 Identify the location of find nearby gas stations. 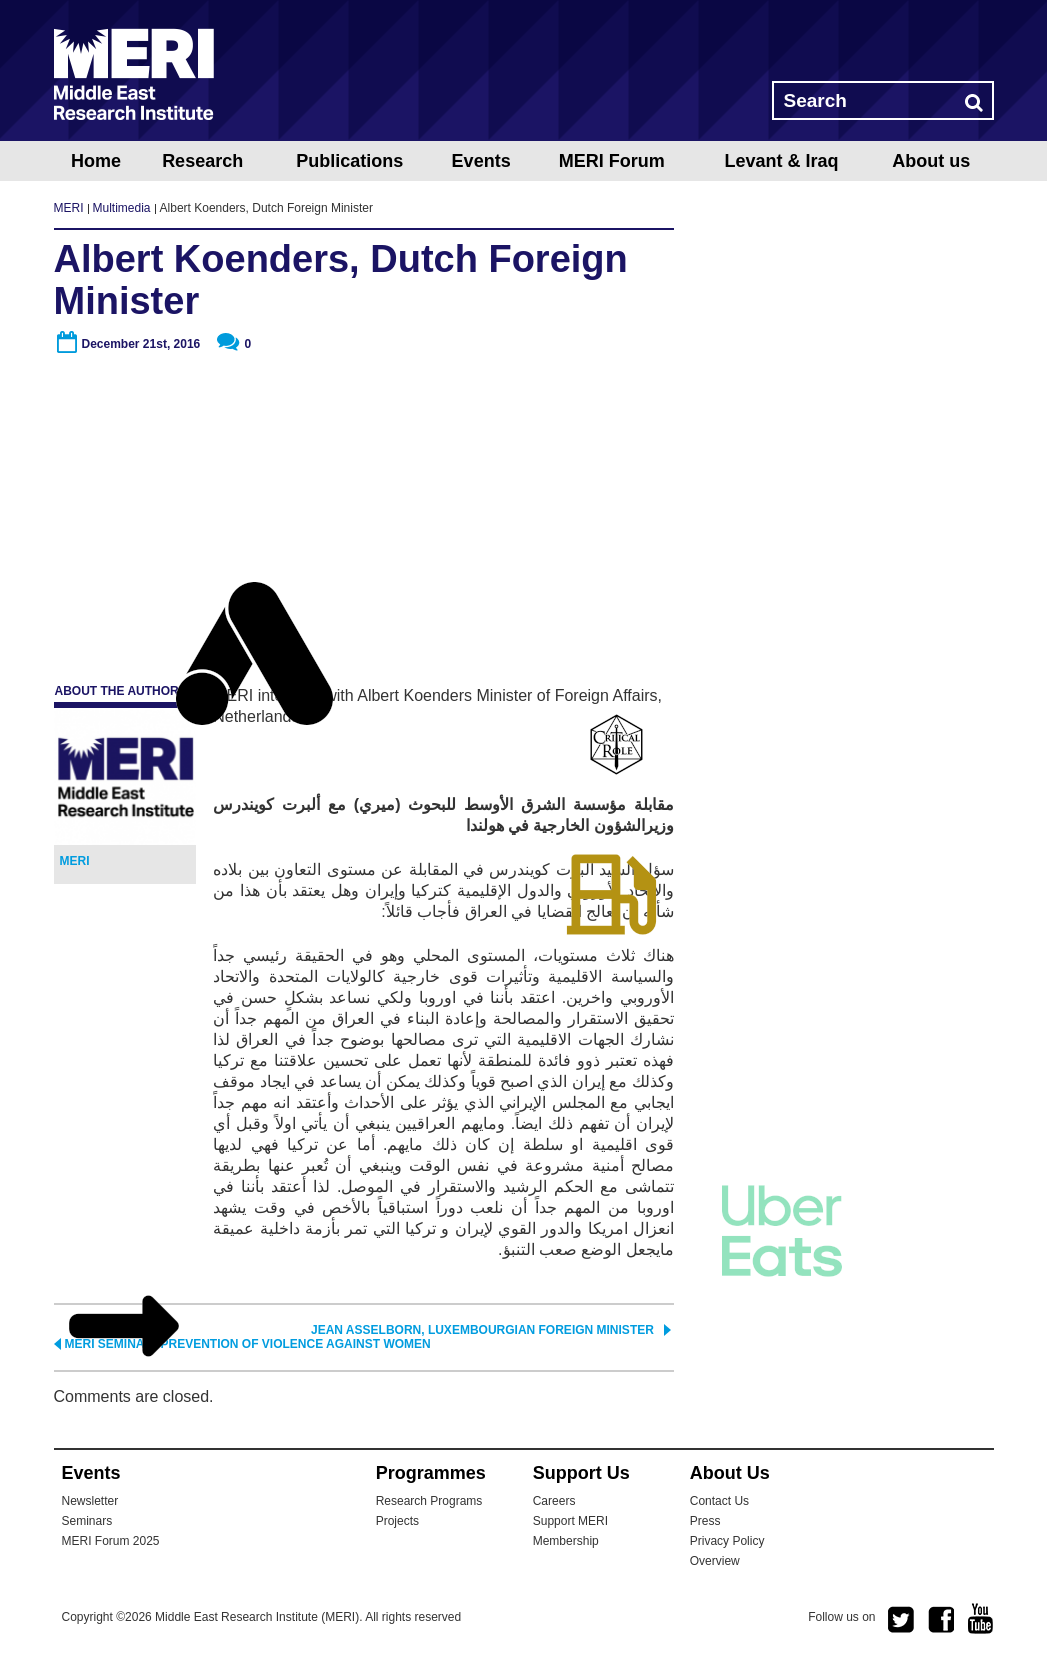
(611, 894).